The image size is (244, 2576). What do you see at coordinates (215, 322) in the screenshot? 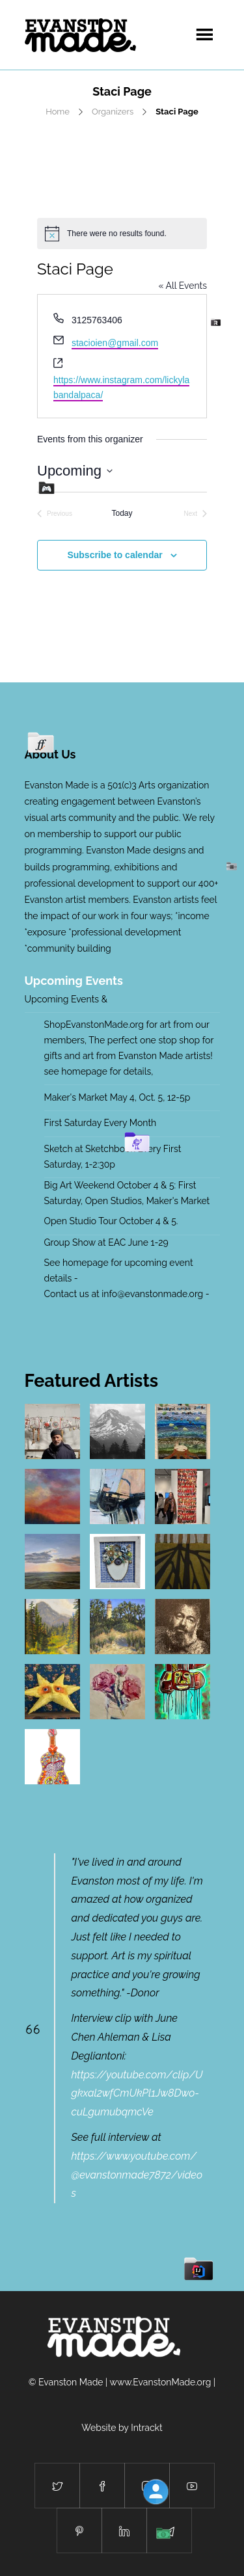
I see `open remix project folder` at bounding box center [215, 322].